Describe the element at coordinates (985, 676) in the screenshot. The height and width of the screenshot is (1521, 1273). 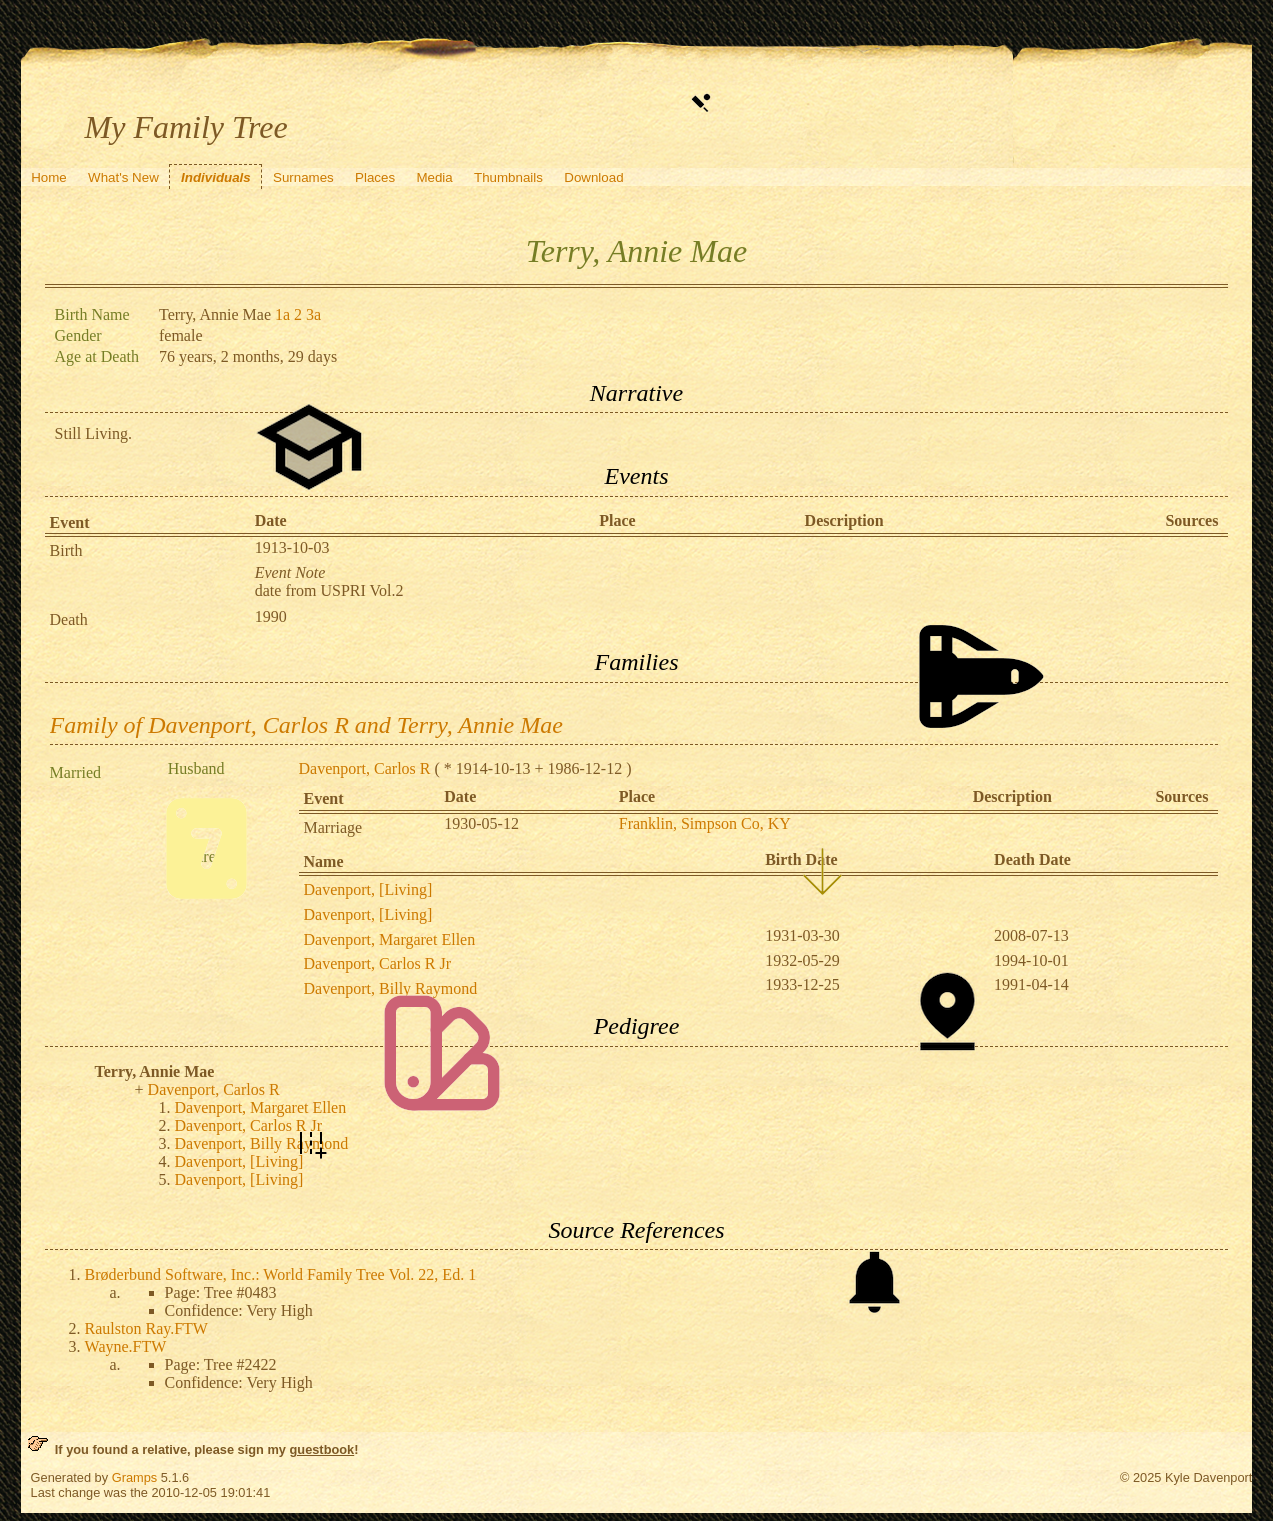
I see `access space or aerospace-related content` at that location.